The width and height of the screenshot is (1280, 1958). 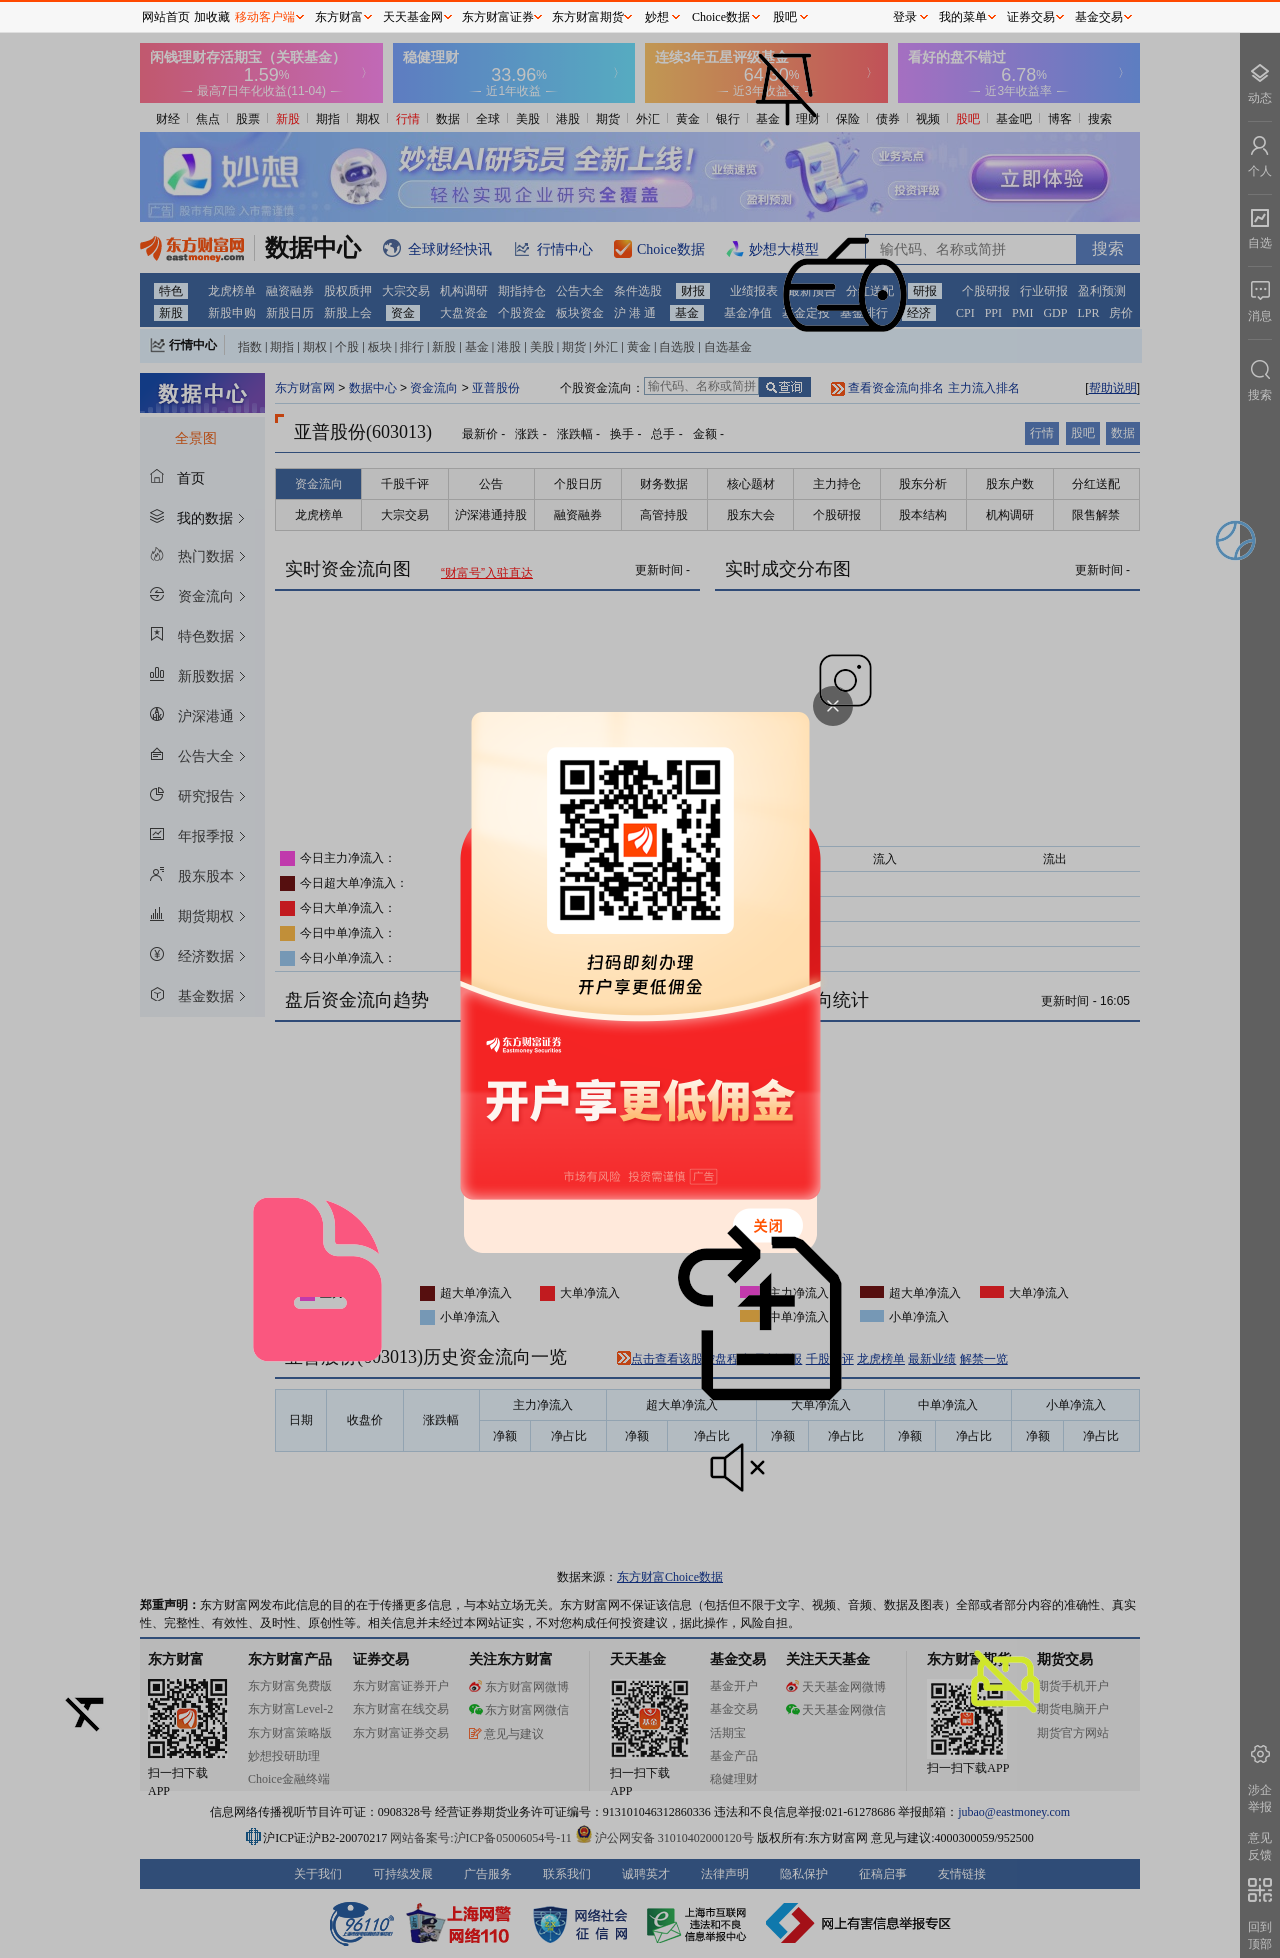 What do you see at coordinates (1005, 1681) in the screenshot?
I see `indicates furniture or seating is unavailable` at bounding box center [1005, 1681].